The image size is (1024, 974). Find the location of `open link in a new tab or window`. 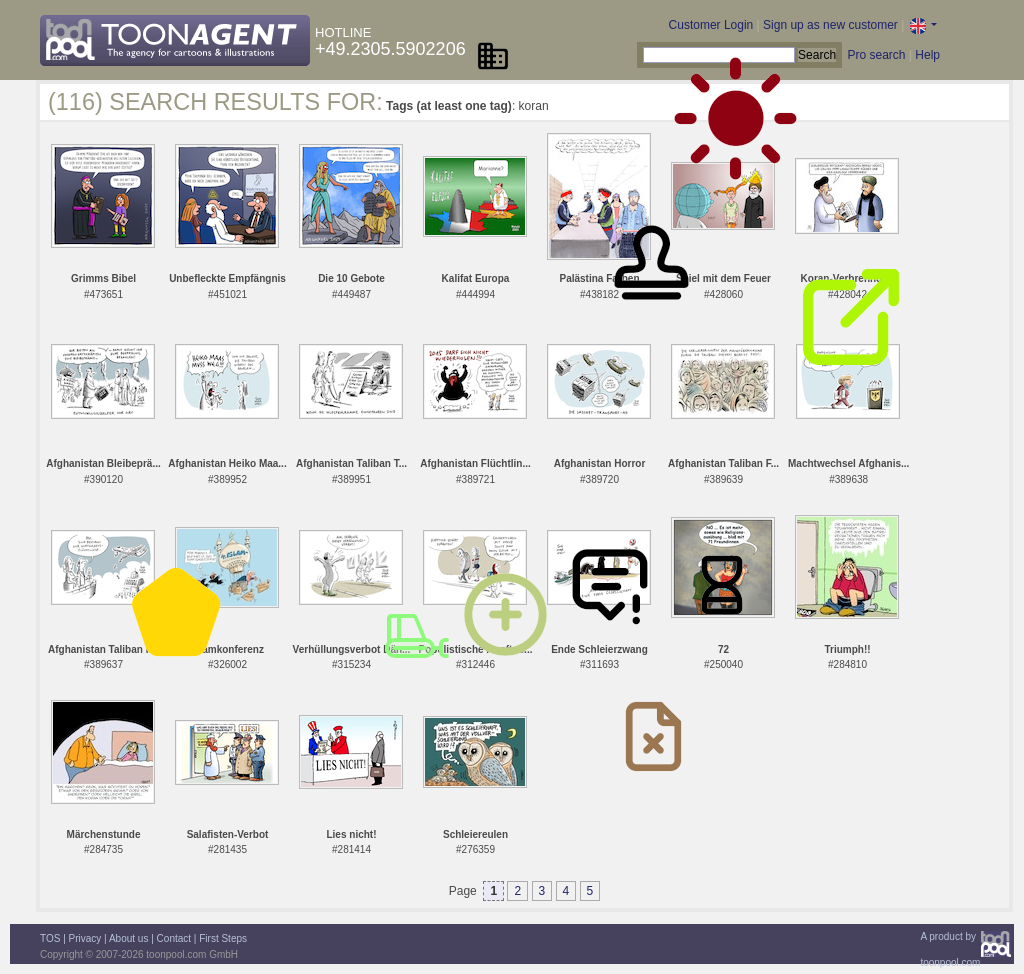

open link in a new tab or window is located at coordinates (851, 317).